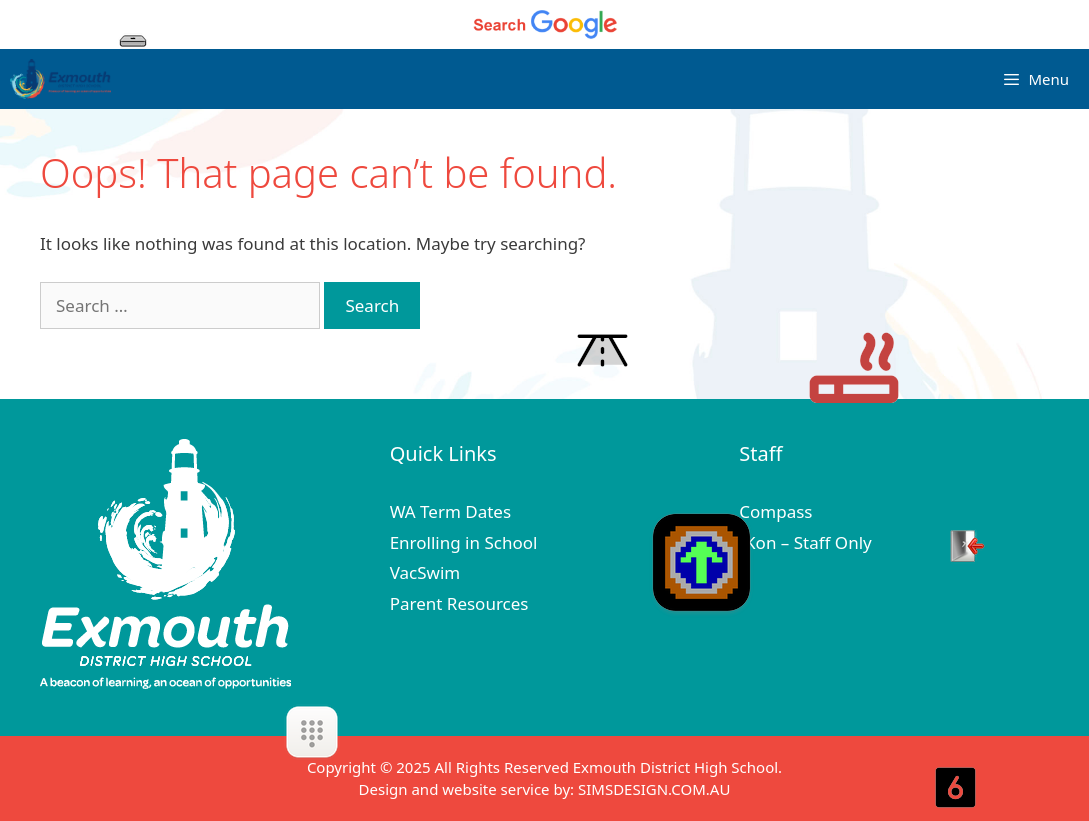 This screenshot has width=1089, height=821. I want to click on view driving directions or navigation, so click(602, 350).